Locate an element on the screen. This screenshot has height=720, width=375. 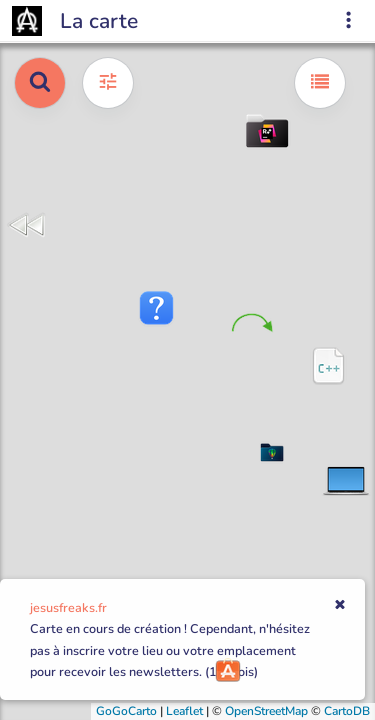
a C++ source code file is located at coordinates (328, 365).